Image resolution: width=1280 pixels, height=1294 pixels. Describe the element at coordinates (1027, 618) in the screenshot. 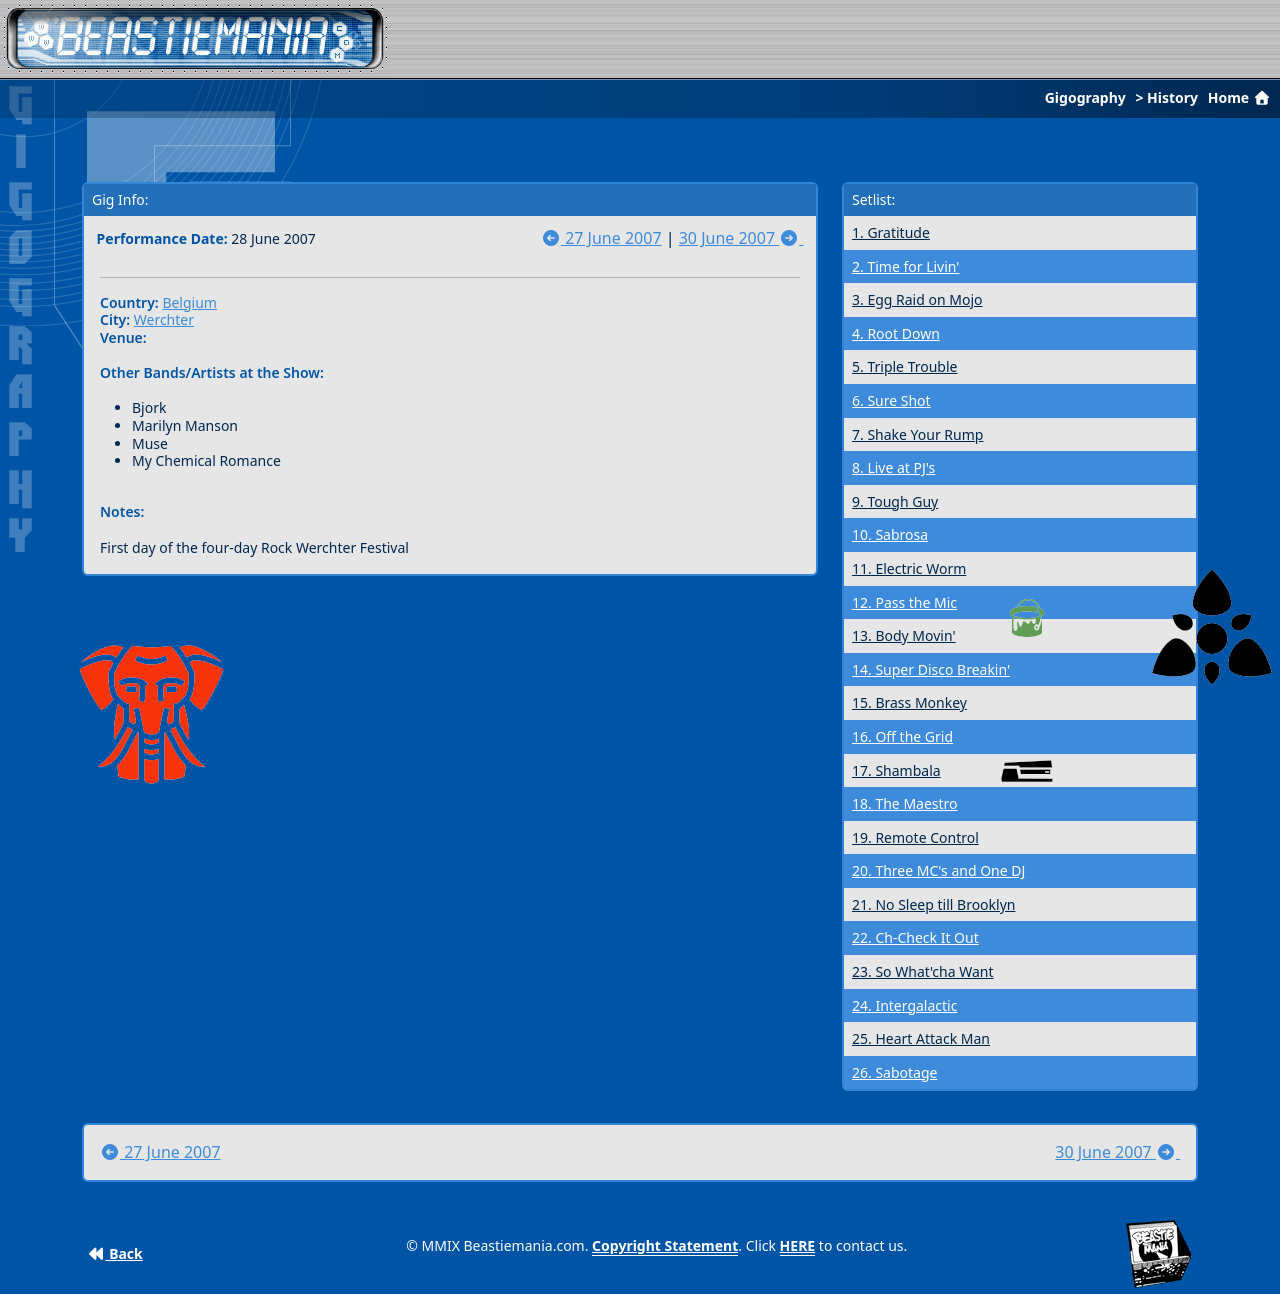

I see `fill an area with color` at that location.